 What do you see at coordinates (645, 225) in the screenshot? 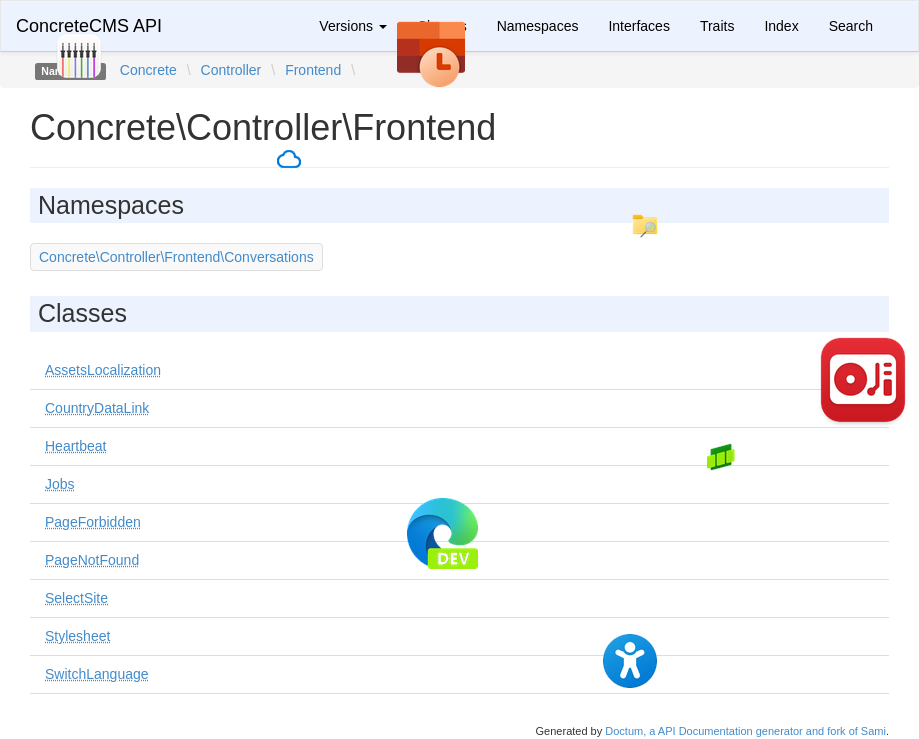
I see `search within folder contents` at bounding box center [645, 225].